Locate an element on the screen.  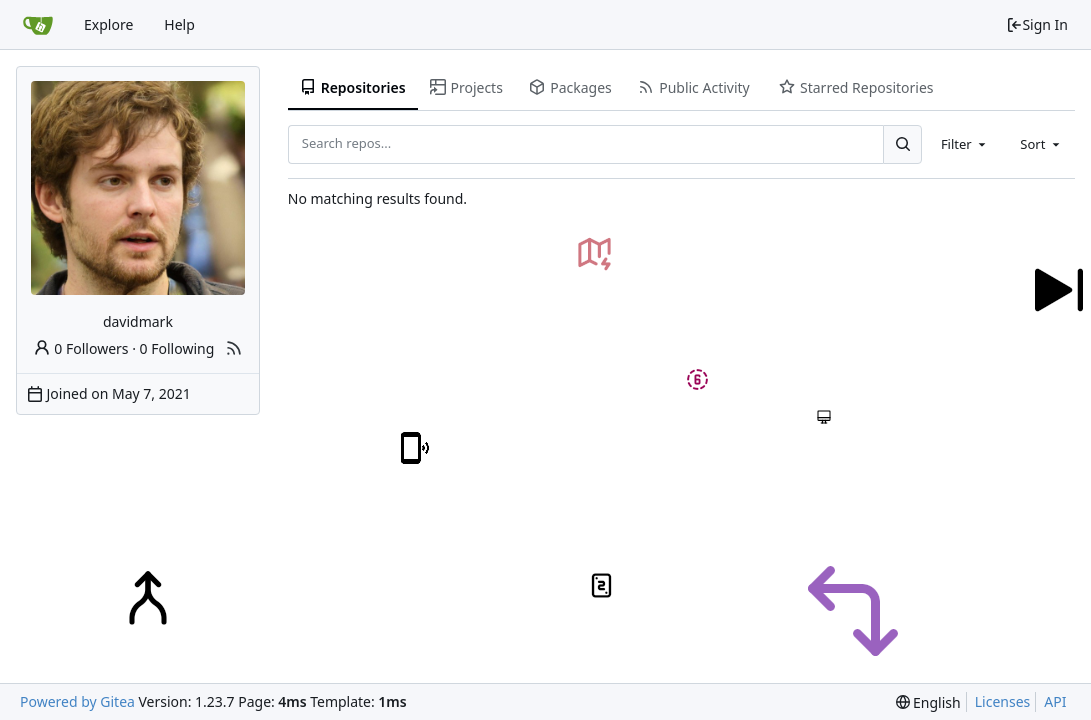
view on desktop display is located at coordinates (824, 417).